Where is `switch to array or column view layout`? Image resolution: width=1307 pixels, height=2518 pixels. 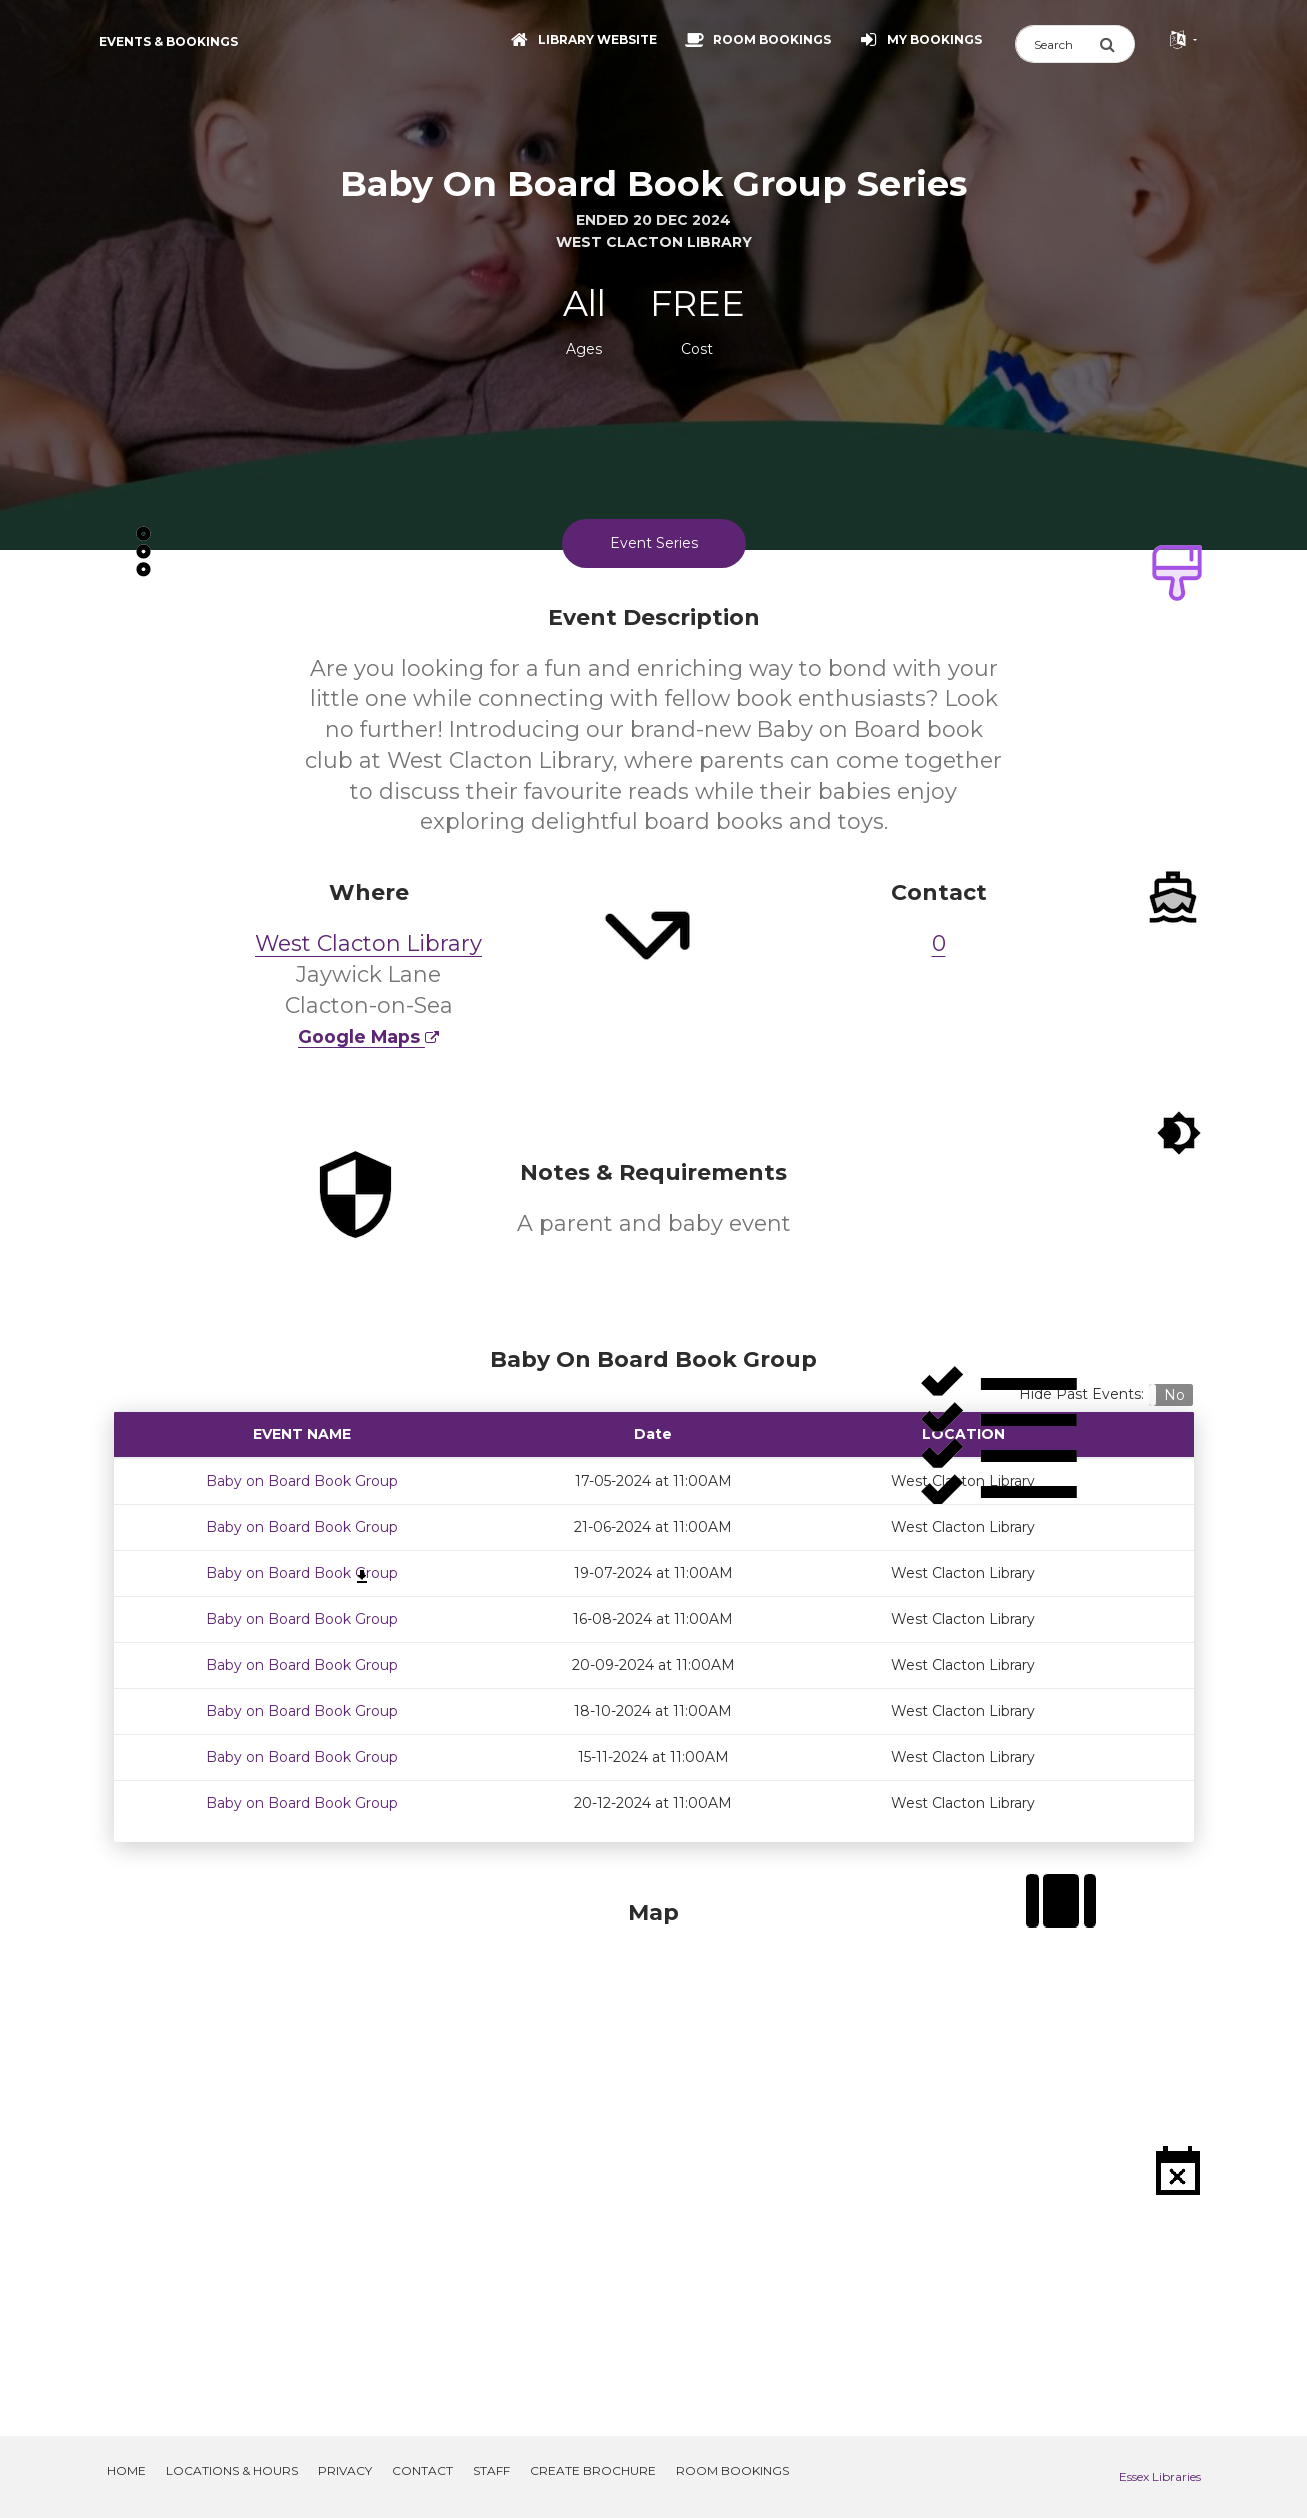
switch to array or column view layout is located at coordinates (1059, 1903).